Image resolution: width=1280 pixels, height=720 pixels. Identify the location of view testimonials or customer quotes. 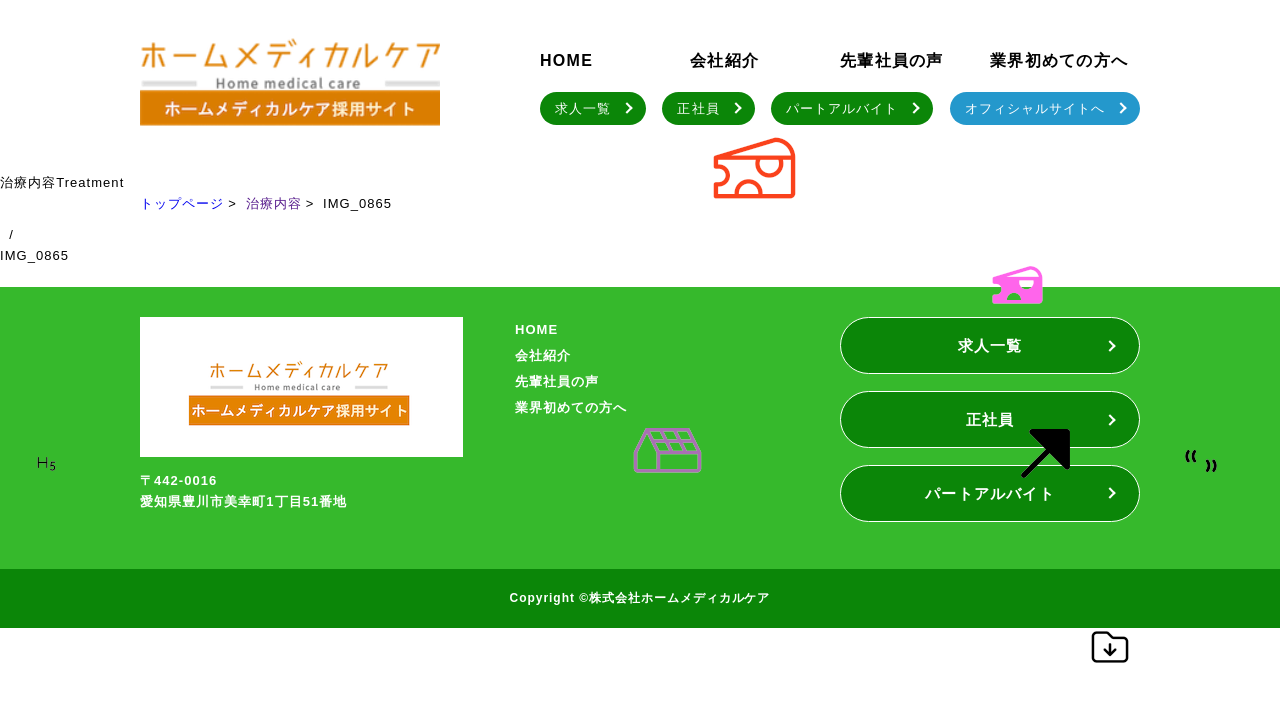
(1201, 461).